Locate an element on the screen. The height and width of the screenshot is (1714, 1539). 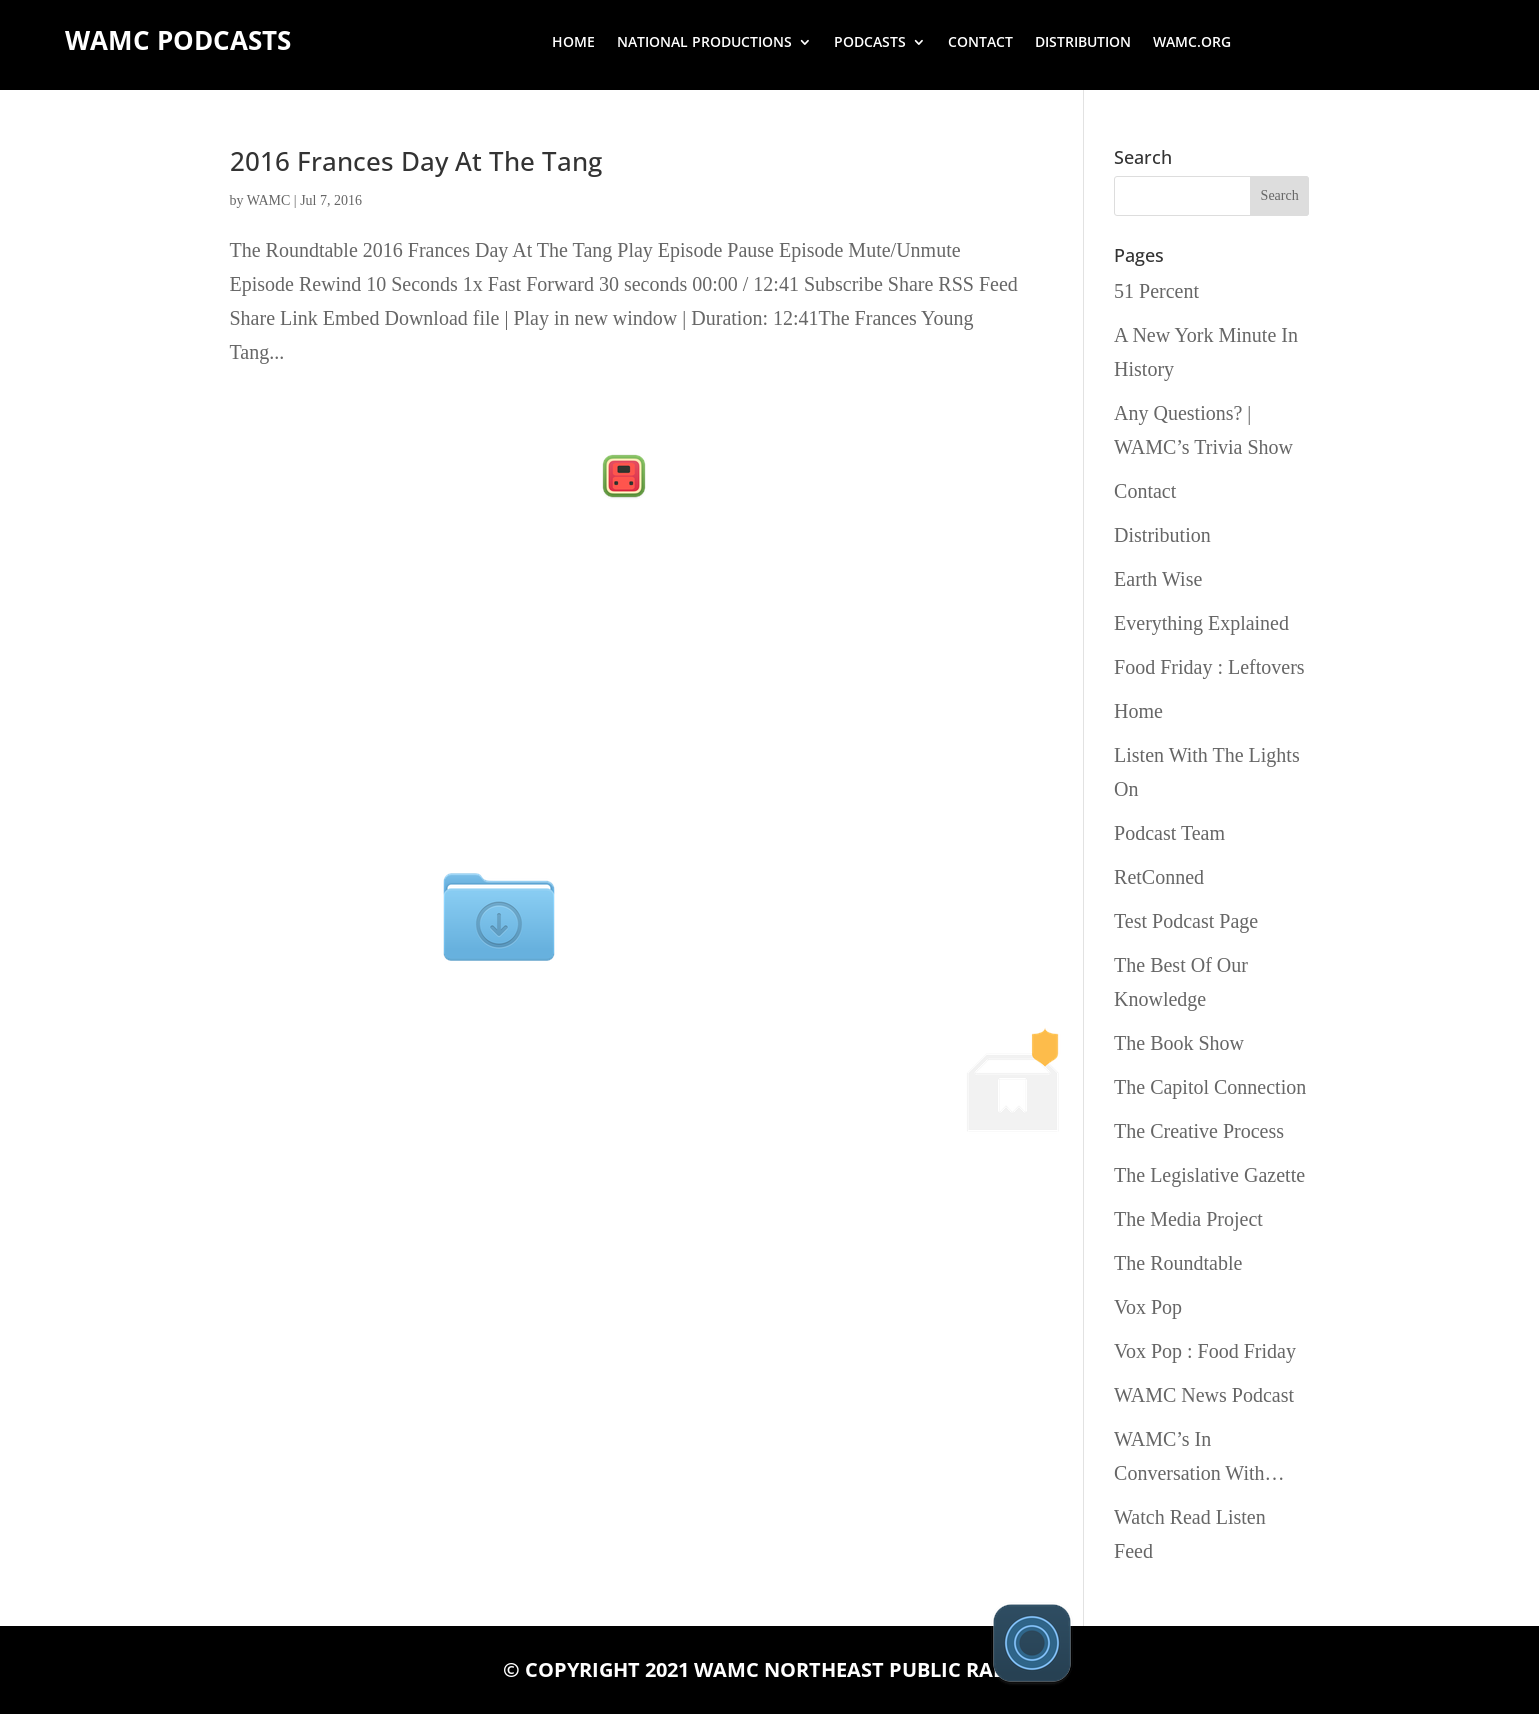
open downloads folder is located at coordinates (499, 917).